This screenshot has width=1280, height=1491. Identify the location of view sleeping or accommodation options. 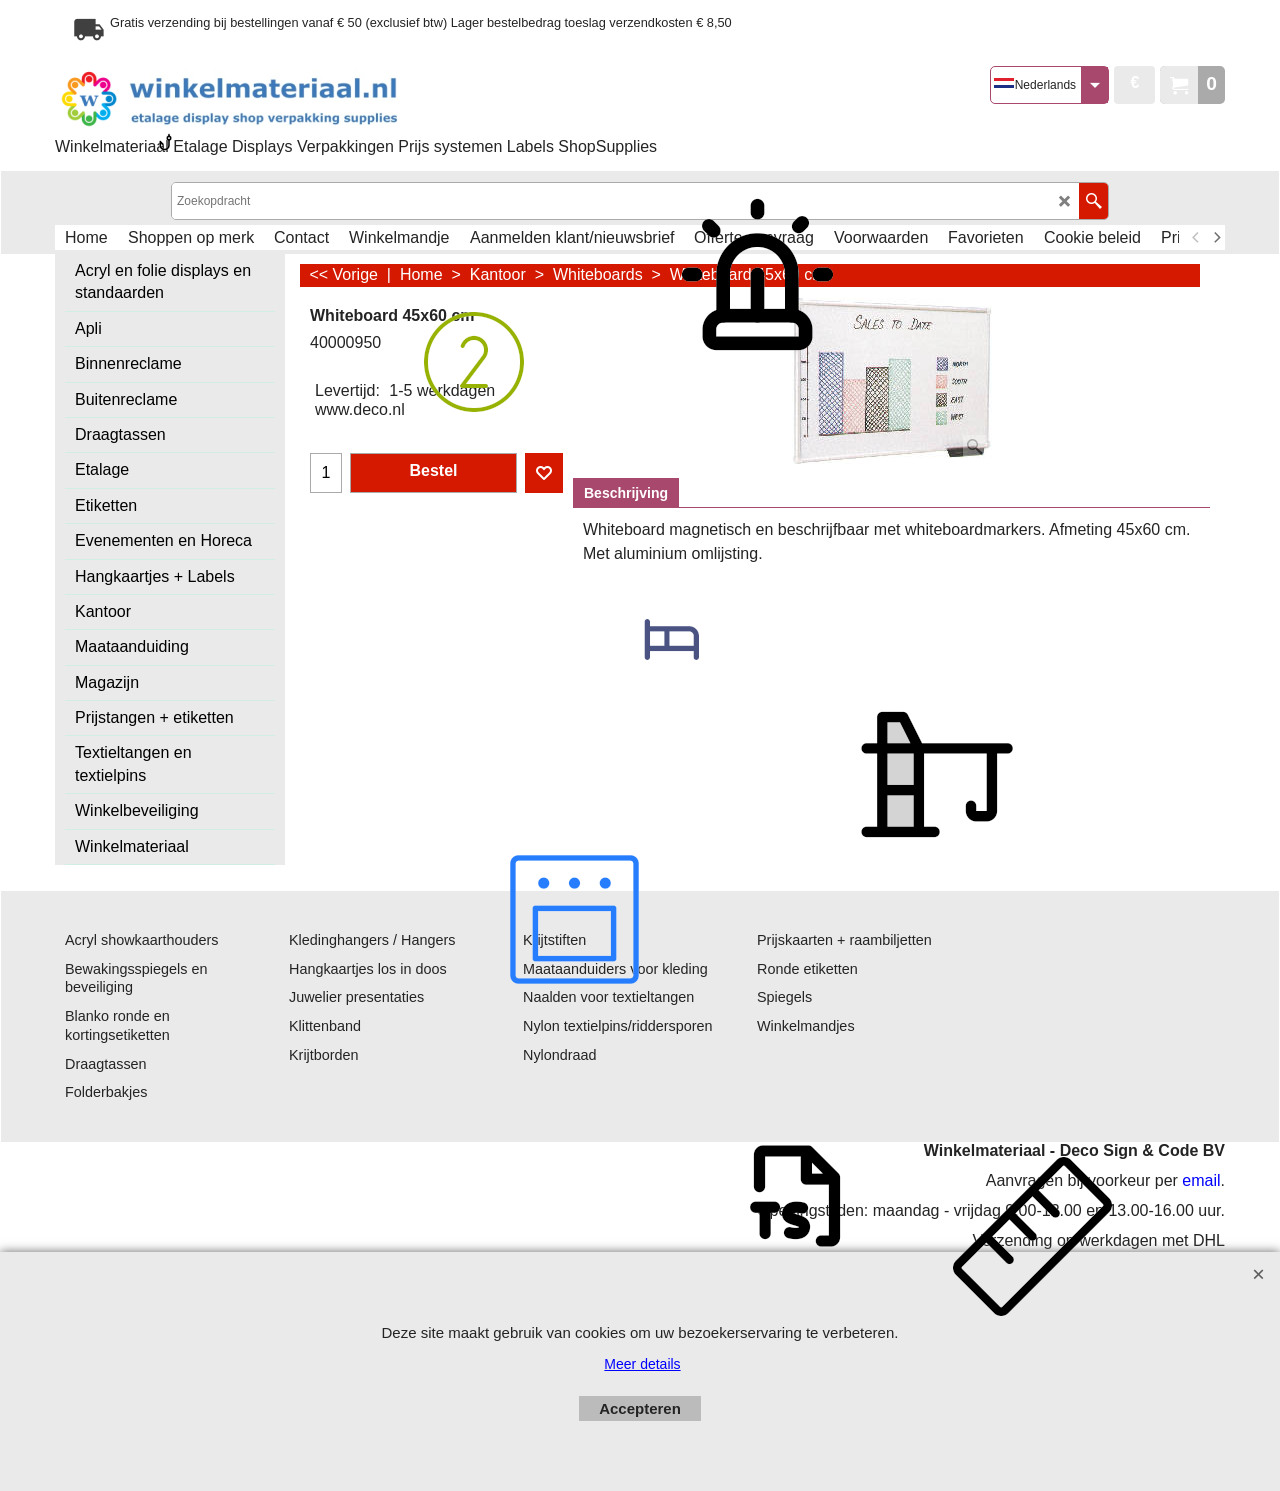
(670, 639).